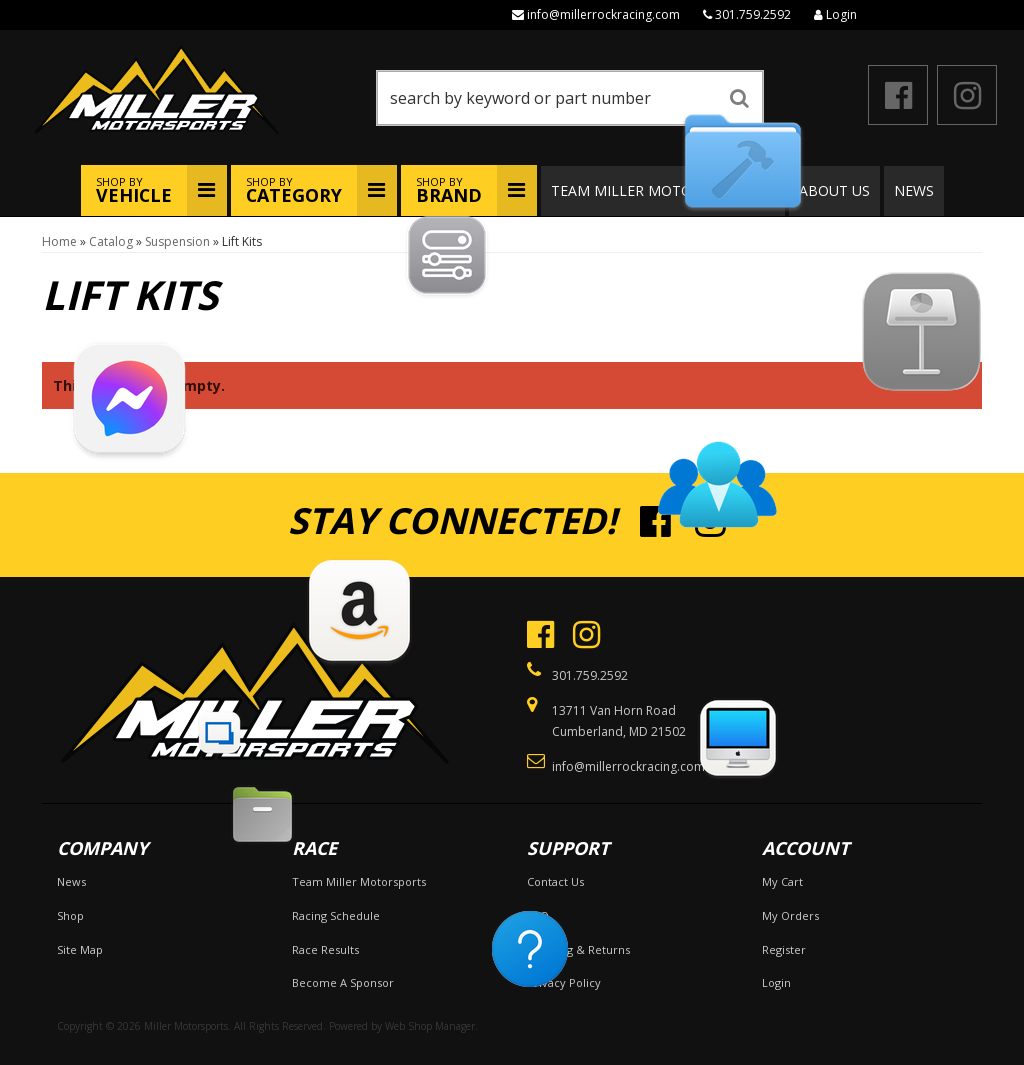  Describe the element at coordinates (262, 814) in the screenshot. I see `open the file manager application` at that location.